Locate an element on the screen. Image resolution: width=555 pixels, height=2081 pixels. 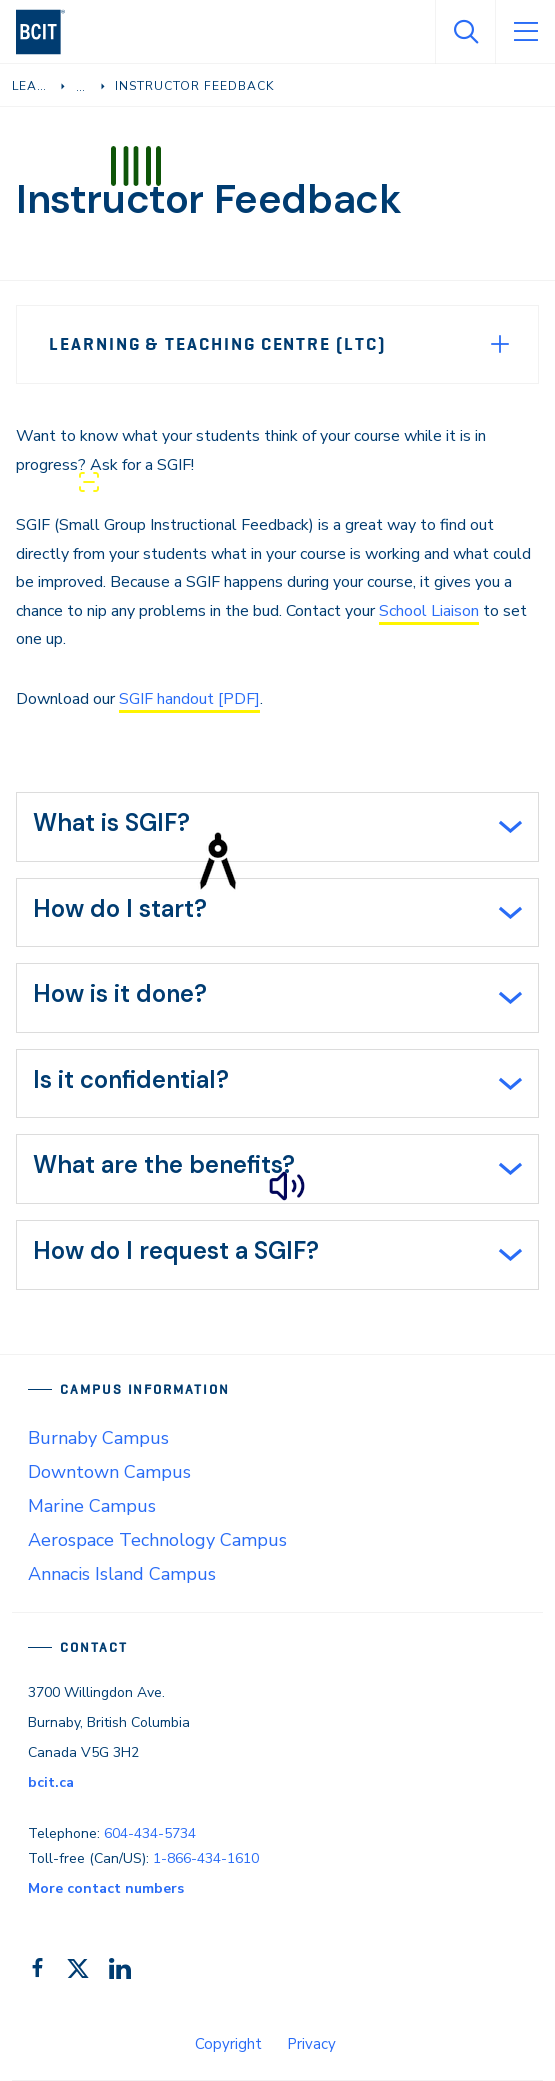
scan a barcode or QR code is located at coordinates (89, 482).